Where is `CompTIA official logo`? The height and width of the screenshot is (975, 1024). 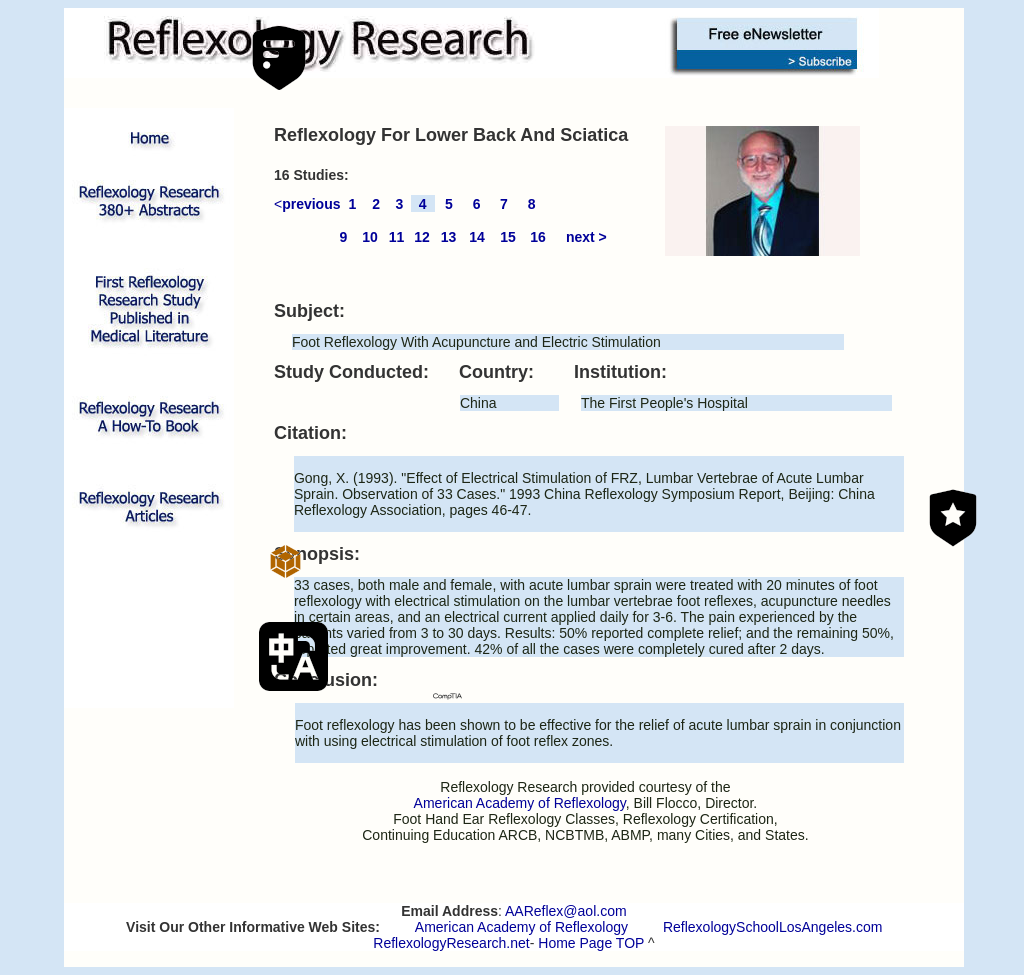
CompTIA official logo is located at coordinates (447, 696).